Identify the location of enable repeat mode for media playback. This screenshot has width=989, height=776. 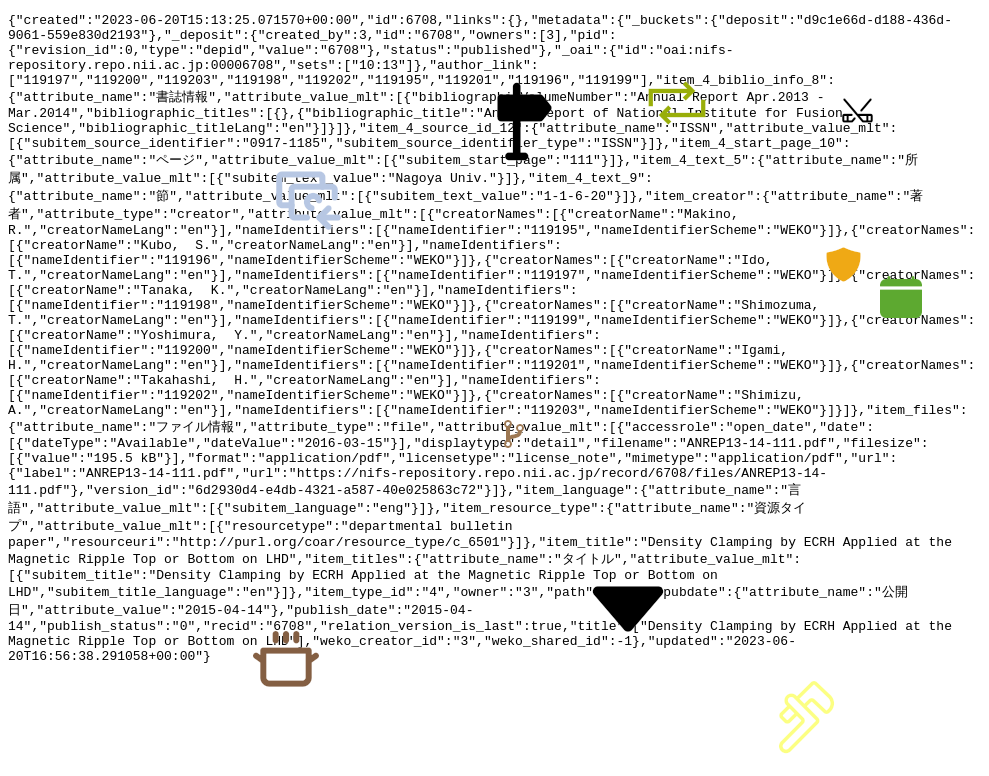
(677, 103).